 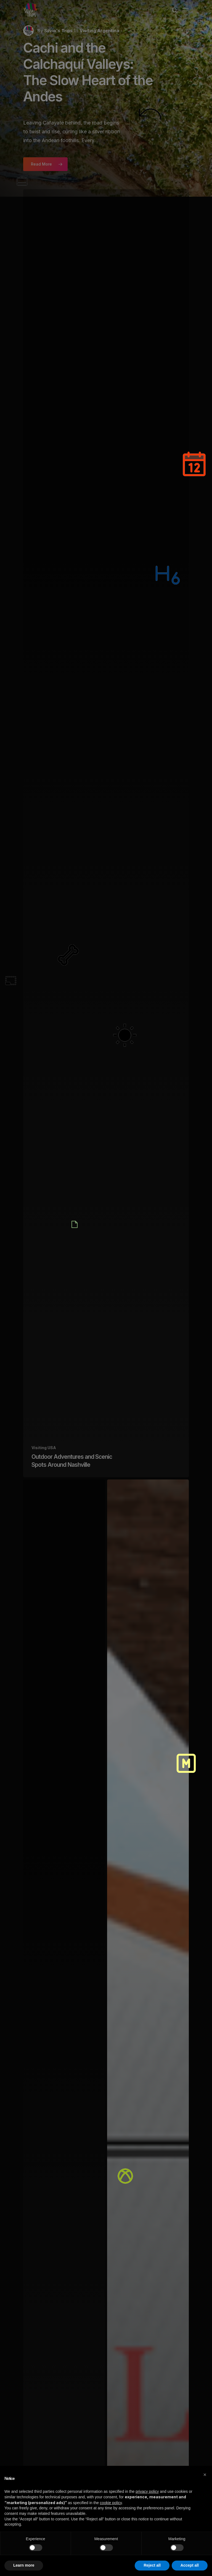 What do you see at coordinates (194, 465) in the screenshot?
I see `view or open the calendar` at bounding box center [194, 465].